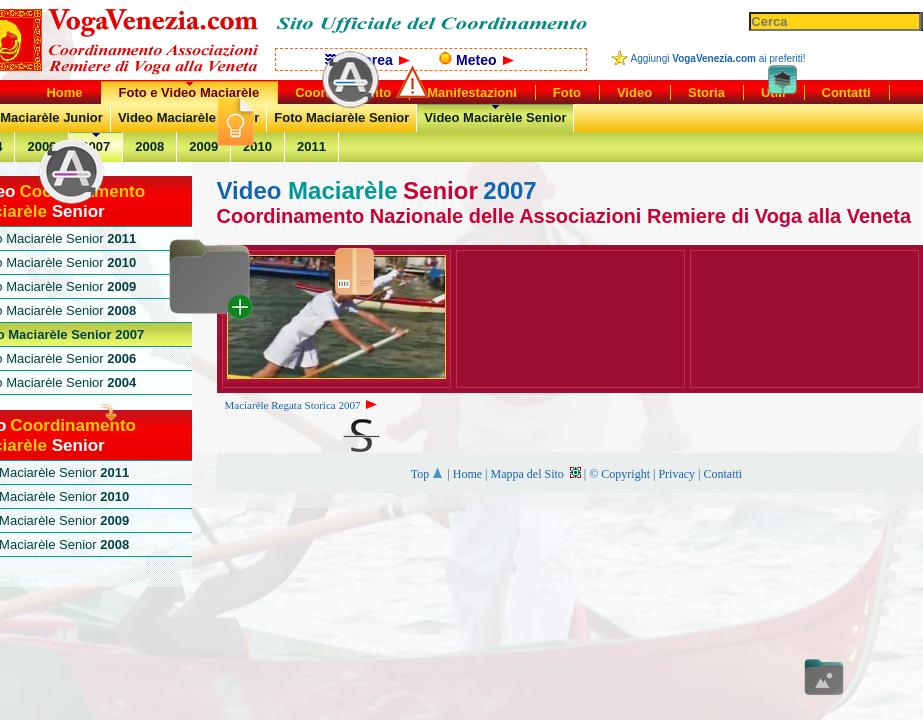 The image size is (923, 720). What do you see at coordinates (235, 122) in the screenshot?
I see `open a google keep note file` at bounding box center [235, 122].